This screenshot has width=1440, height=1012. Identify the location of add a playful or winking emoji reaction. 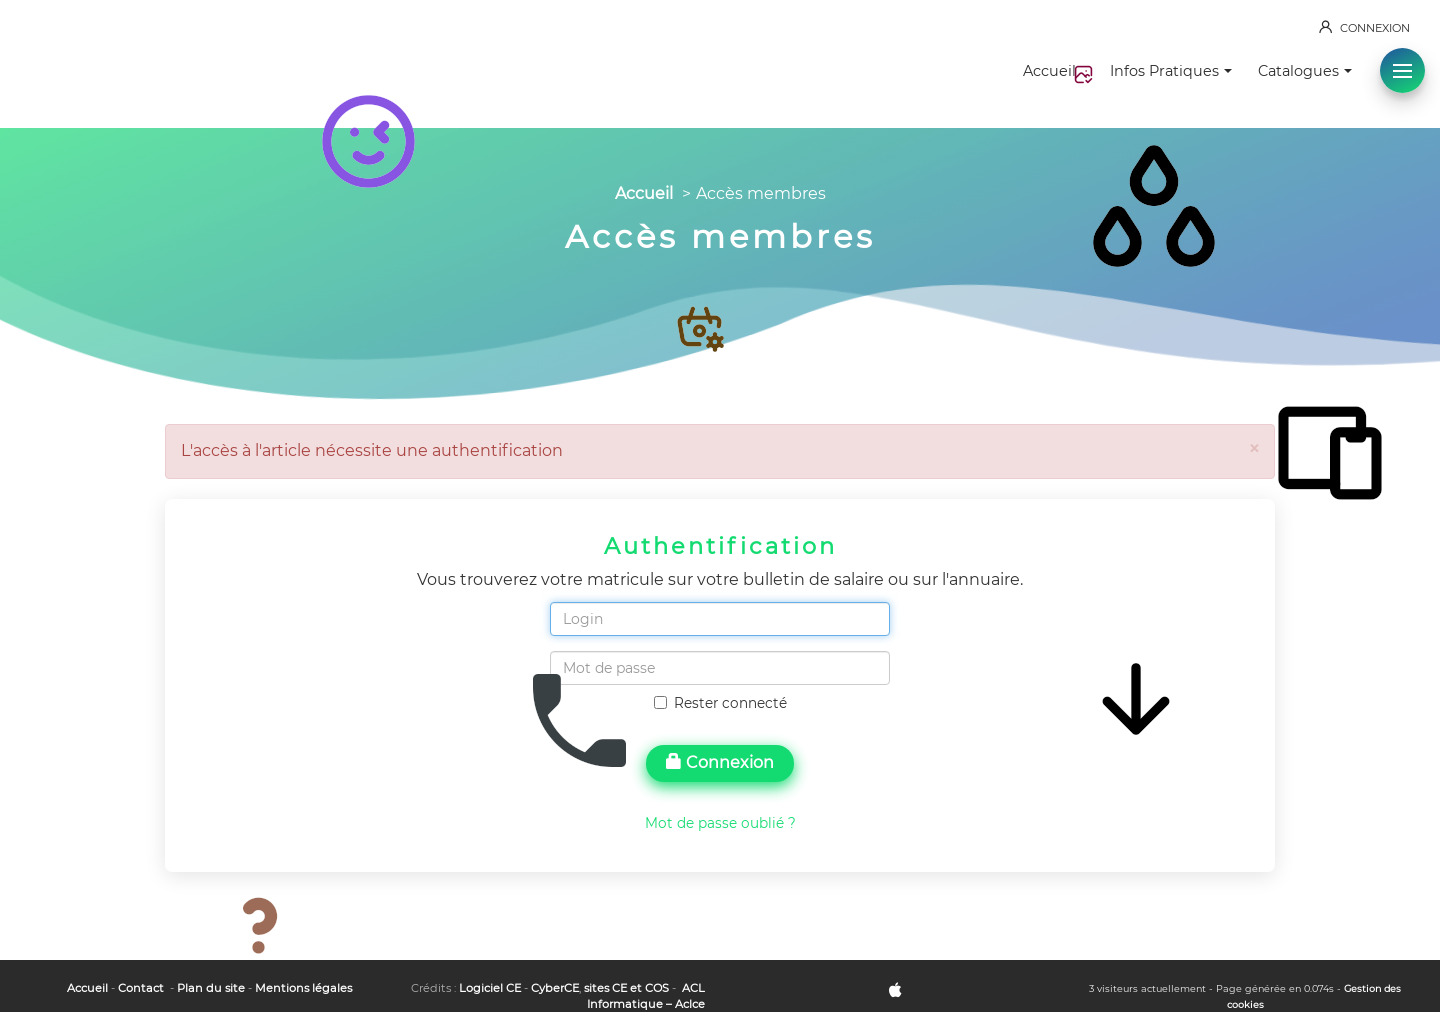
(368, 141).